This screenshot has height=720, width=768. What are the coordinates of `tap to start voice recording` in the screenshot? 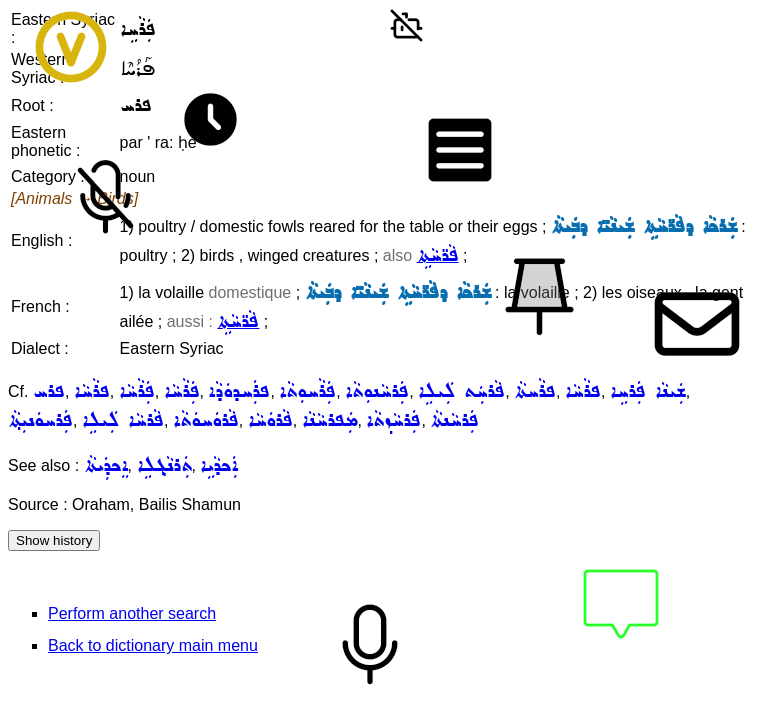 It's located at (370, 643).